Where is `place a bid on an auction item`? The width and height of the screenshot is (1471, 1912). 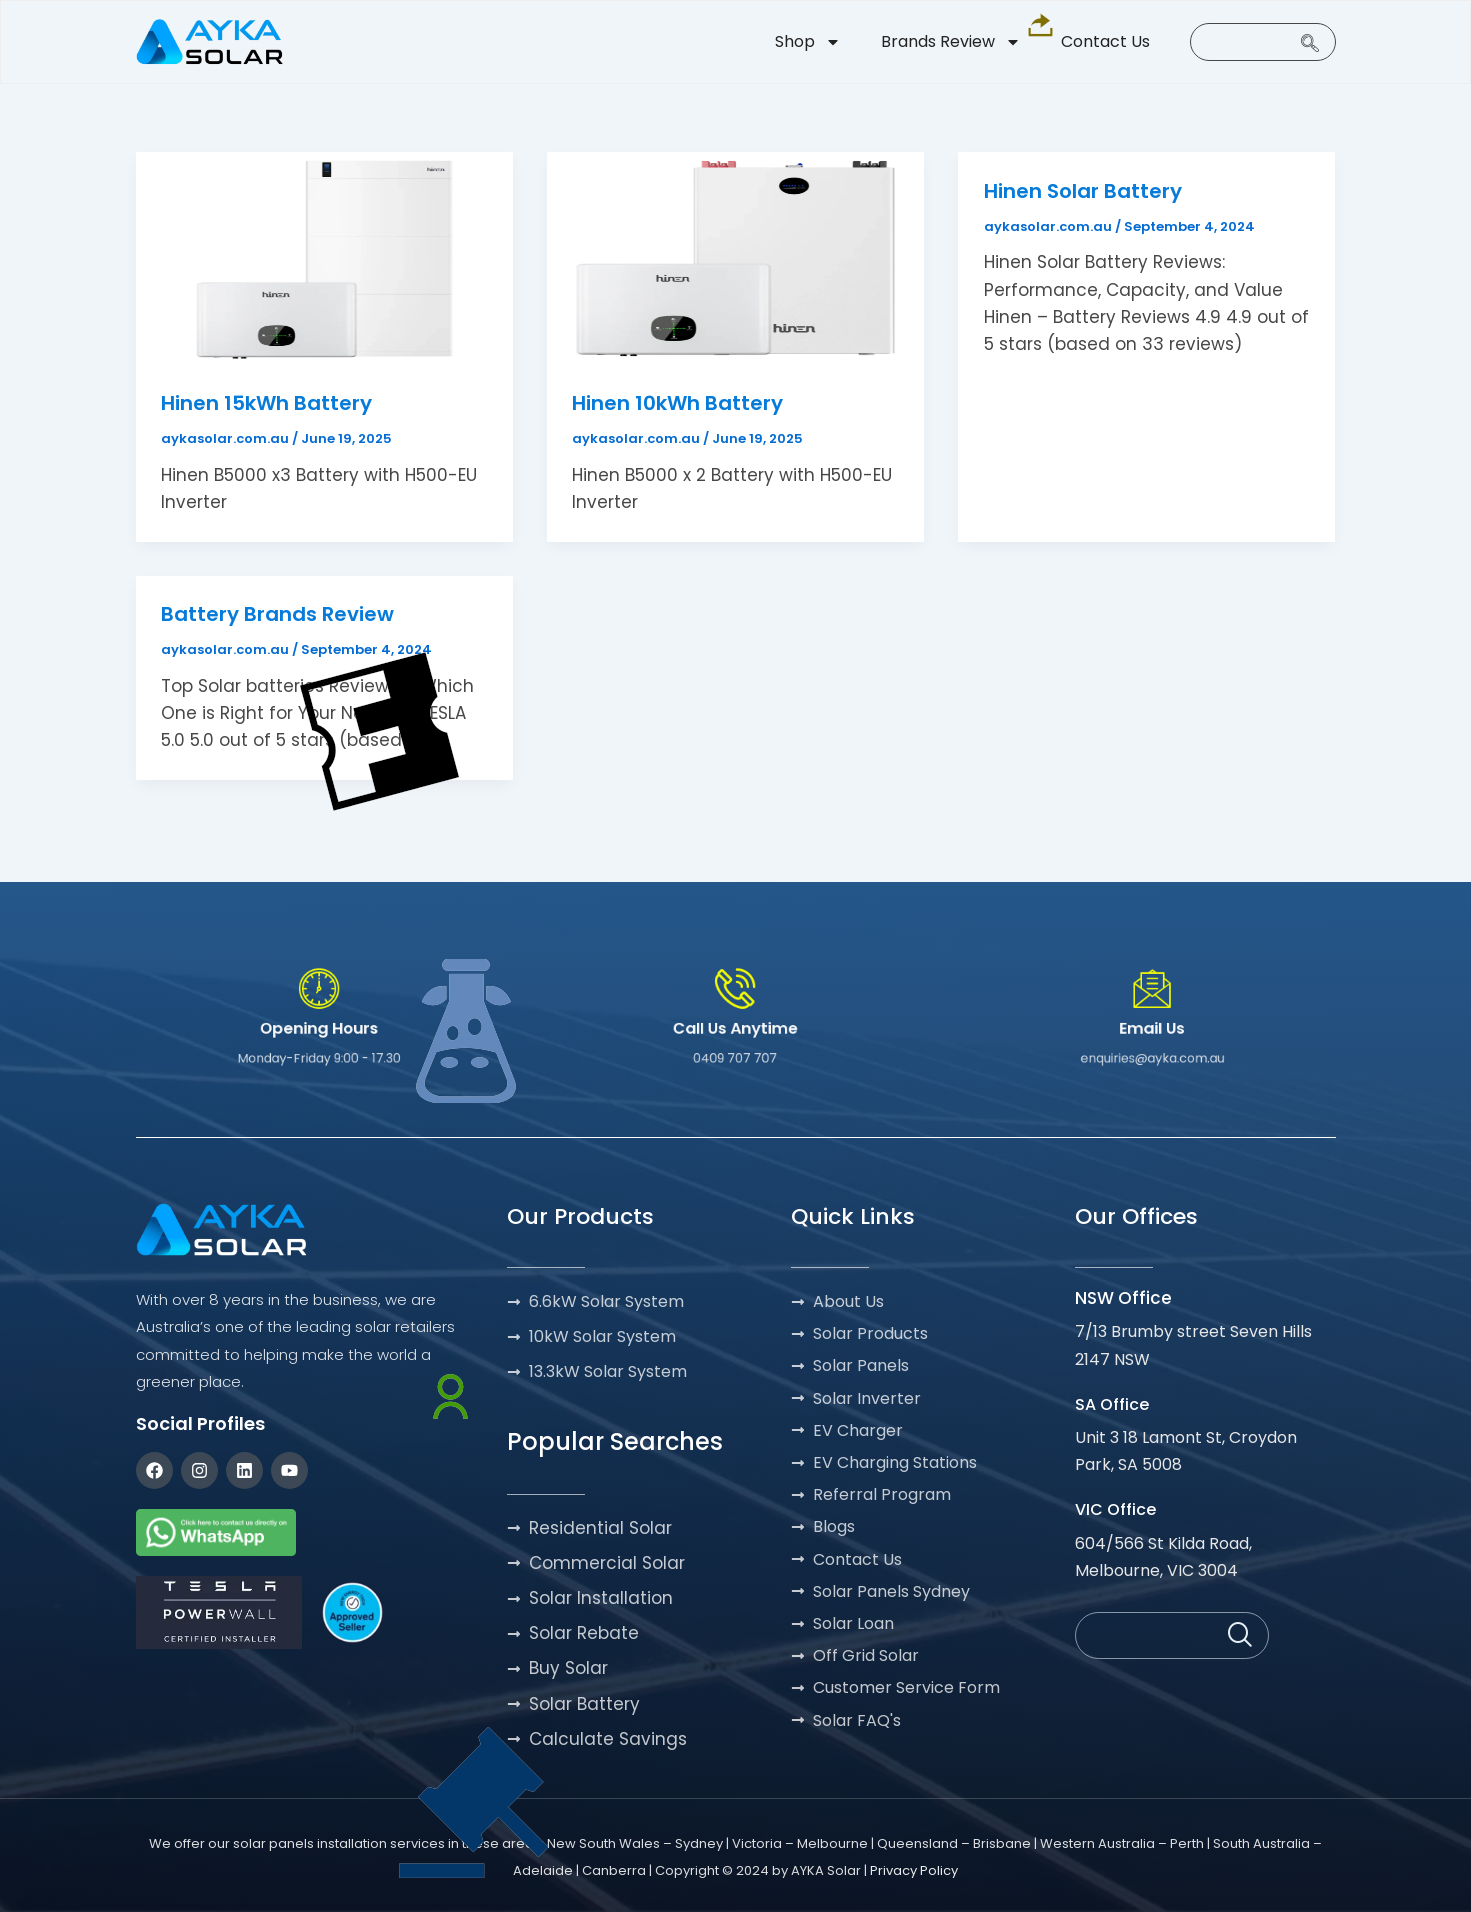
place a bid on an auction item is located at coordinates (470, 1807).